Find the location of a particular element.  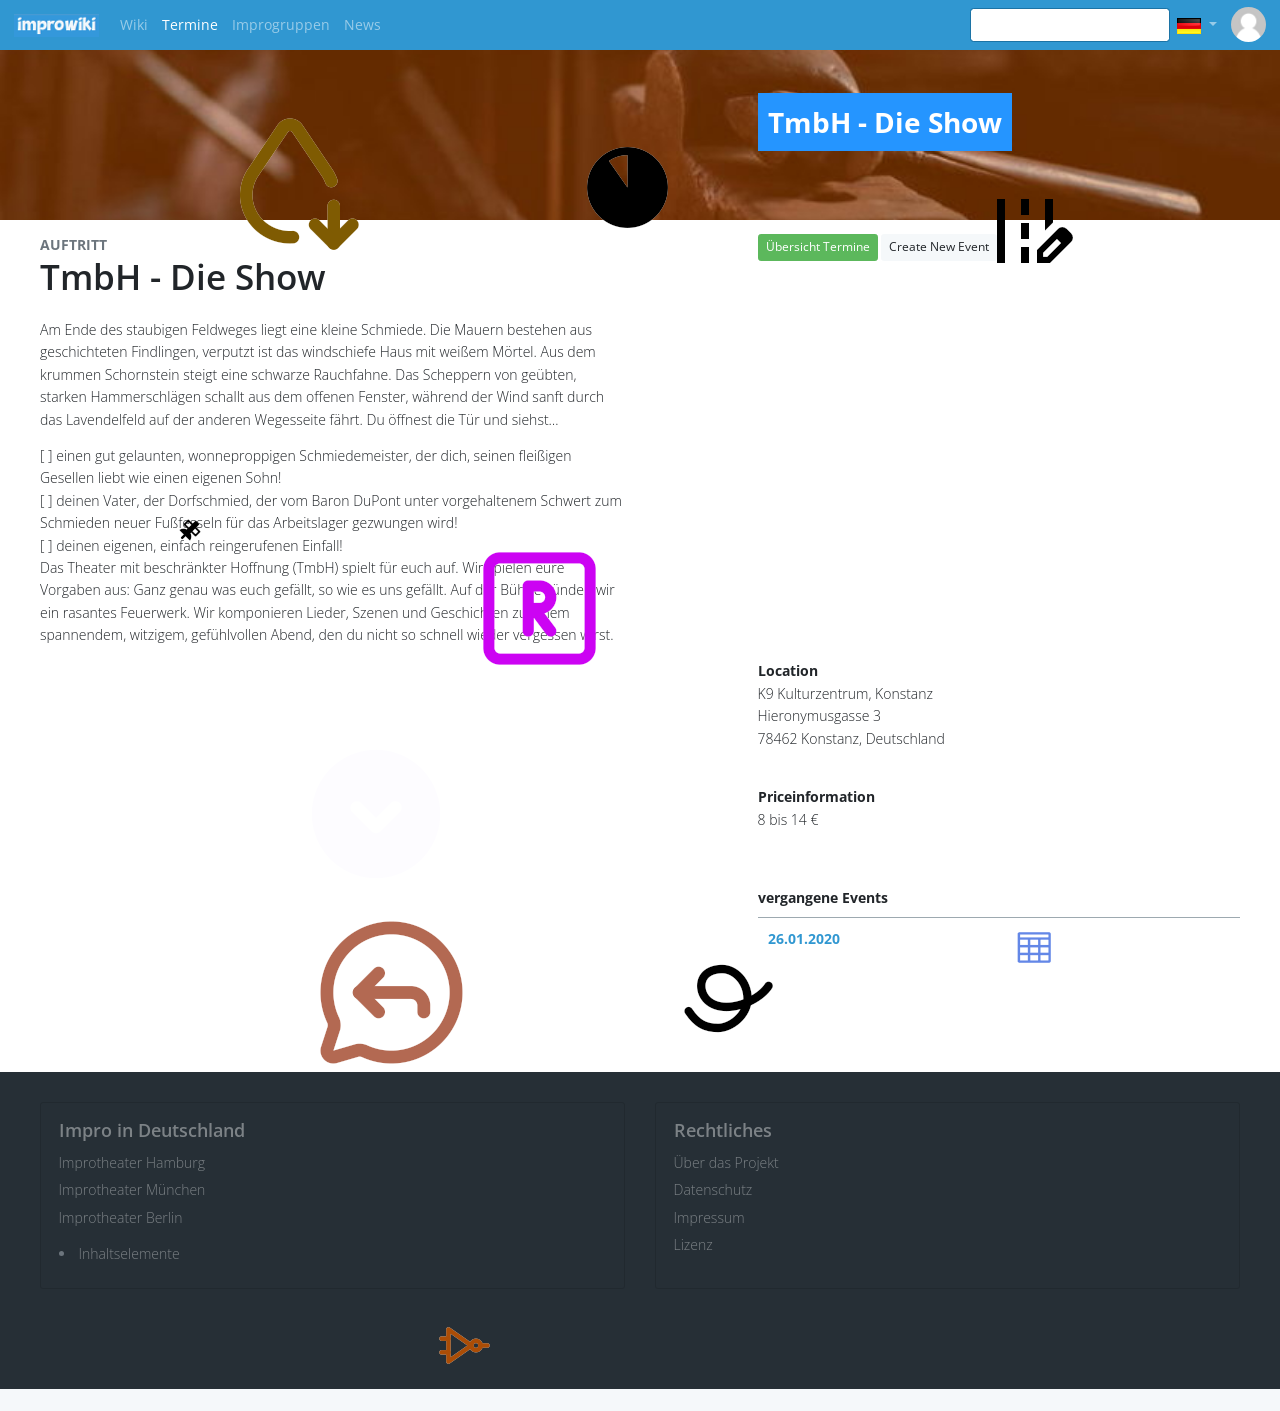

access satellite connection settings is located at coordinates (190, 530).